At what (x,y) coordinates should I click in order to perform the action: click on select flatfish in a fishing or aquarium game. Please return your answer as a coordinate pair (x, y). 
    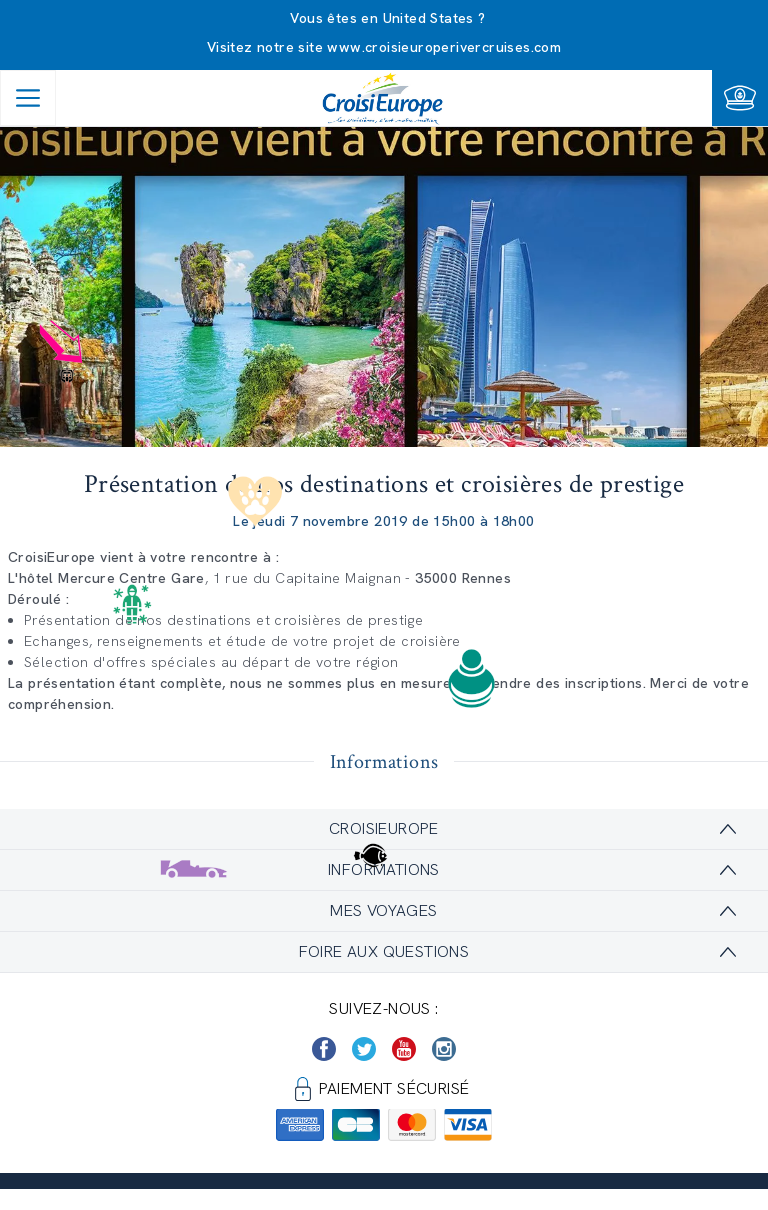
    Looking at the image, I should click on (370, 855).